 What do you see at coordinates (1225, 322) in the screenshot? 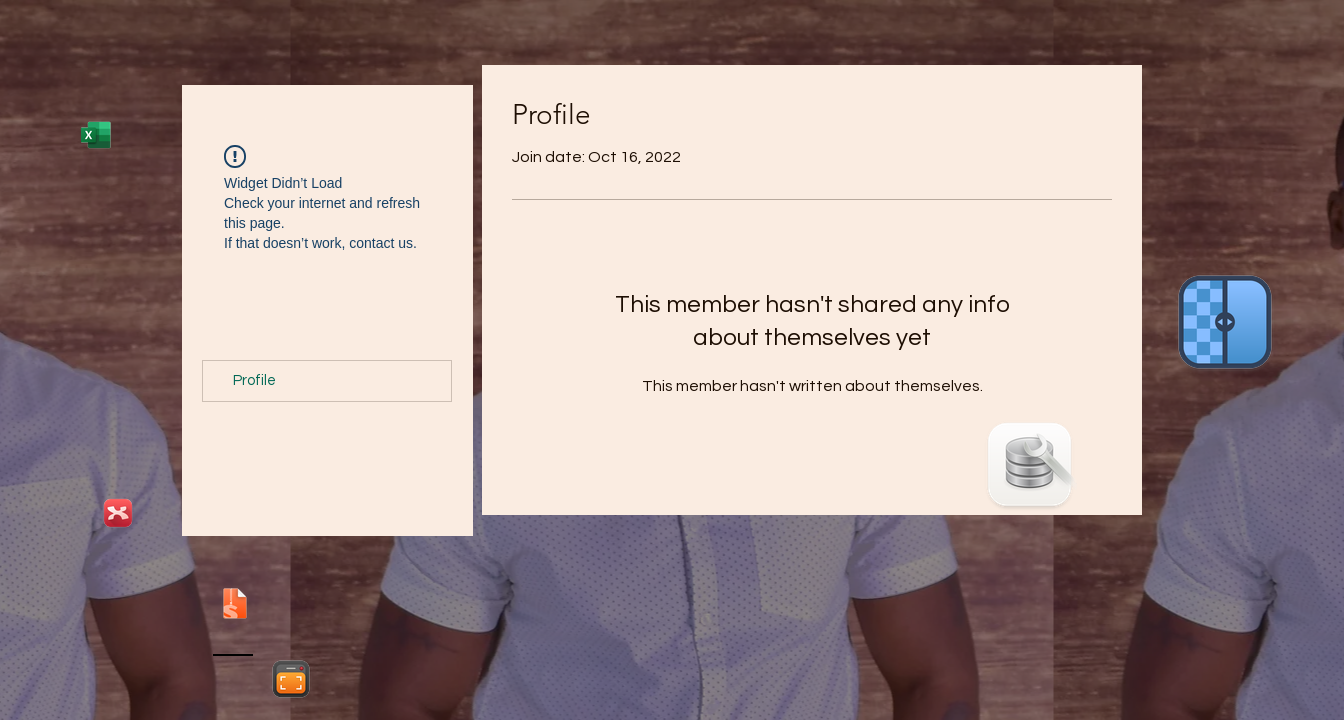
I see `open Upscayl image upscaling app` at bounding box center [1225, 322].